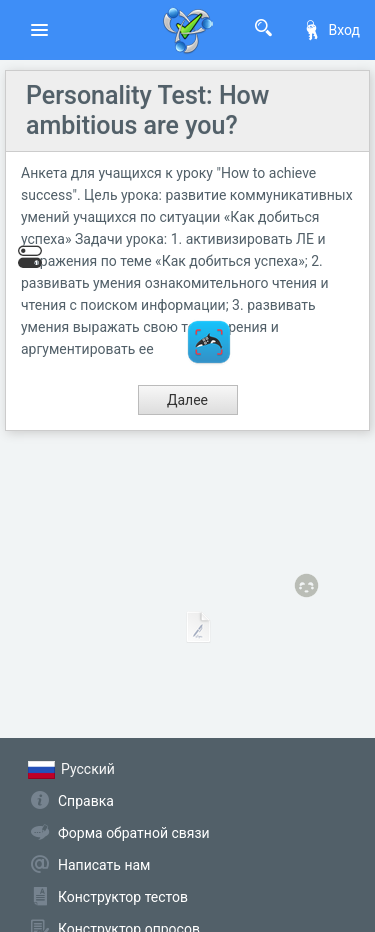 The image size is (375, 932). What do you see at coordinates (198, 627) in the screenshot?
I see `a PGP signature file used to verify authenticity` at bounding box center [198, 627].